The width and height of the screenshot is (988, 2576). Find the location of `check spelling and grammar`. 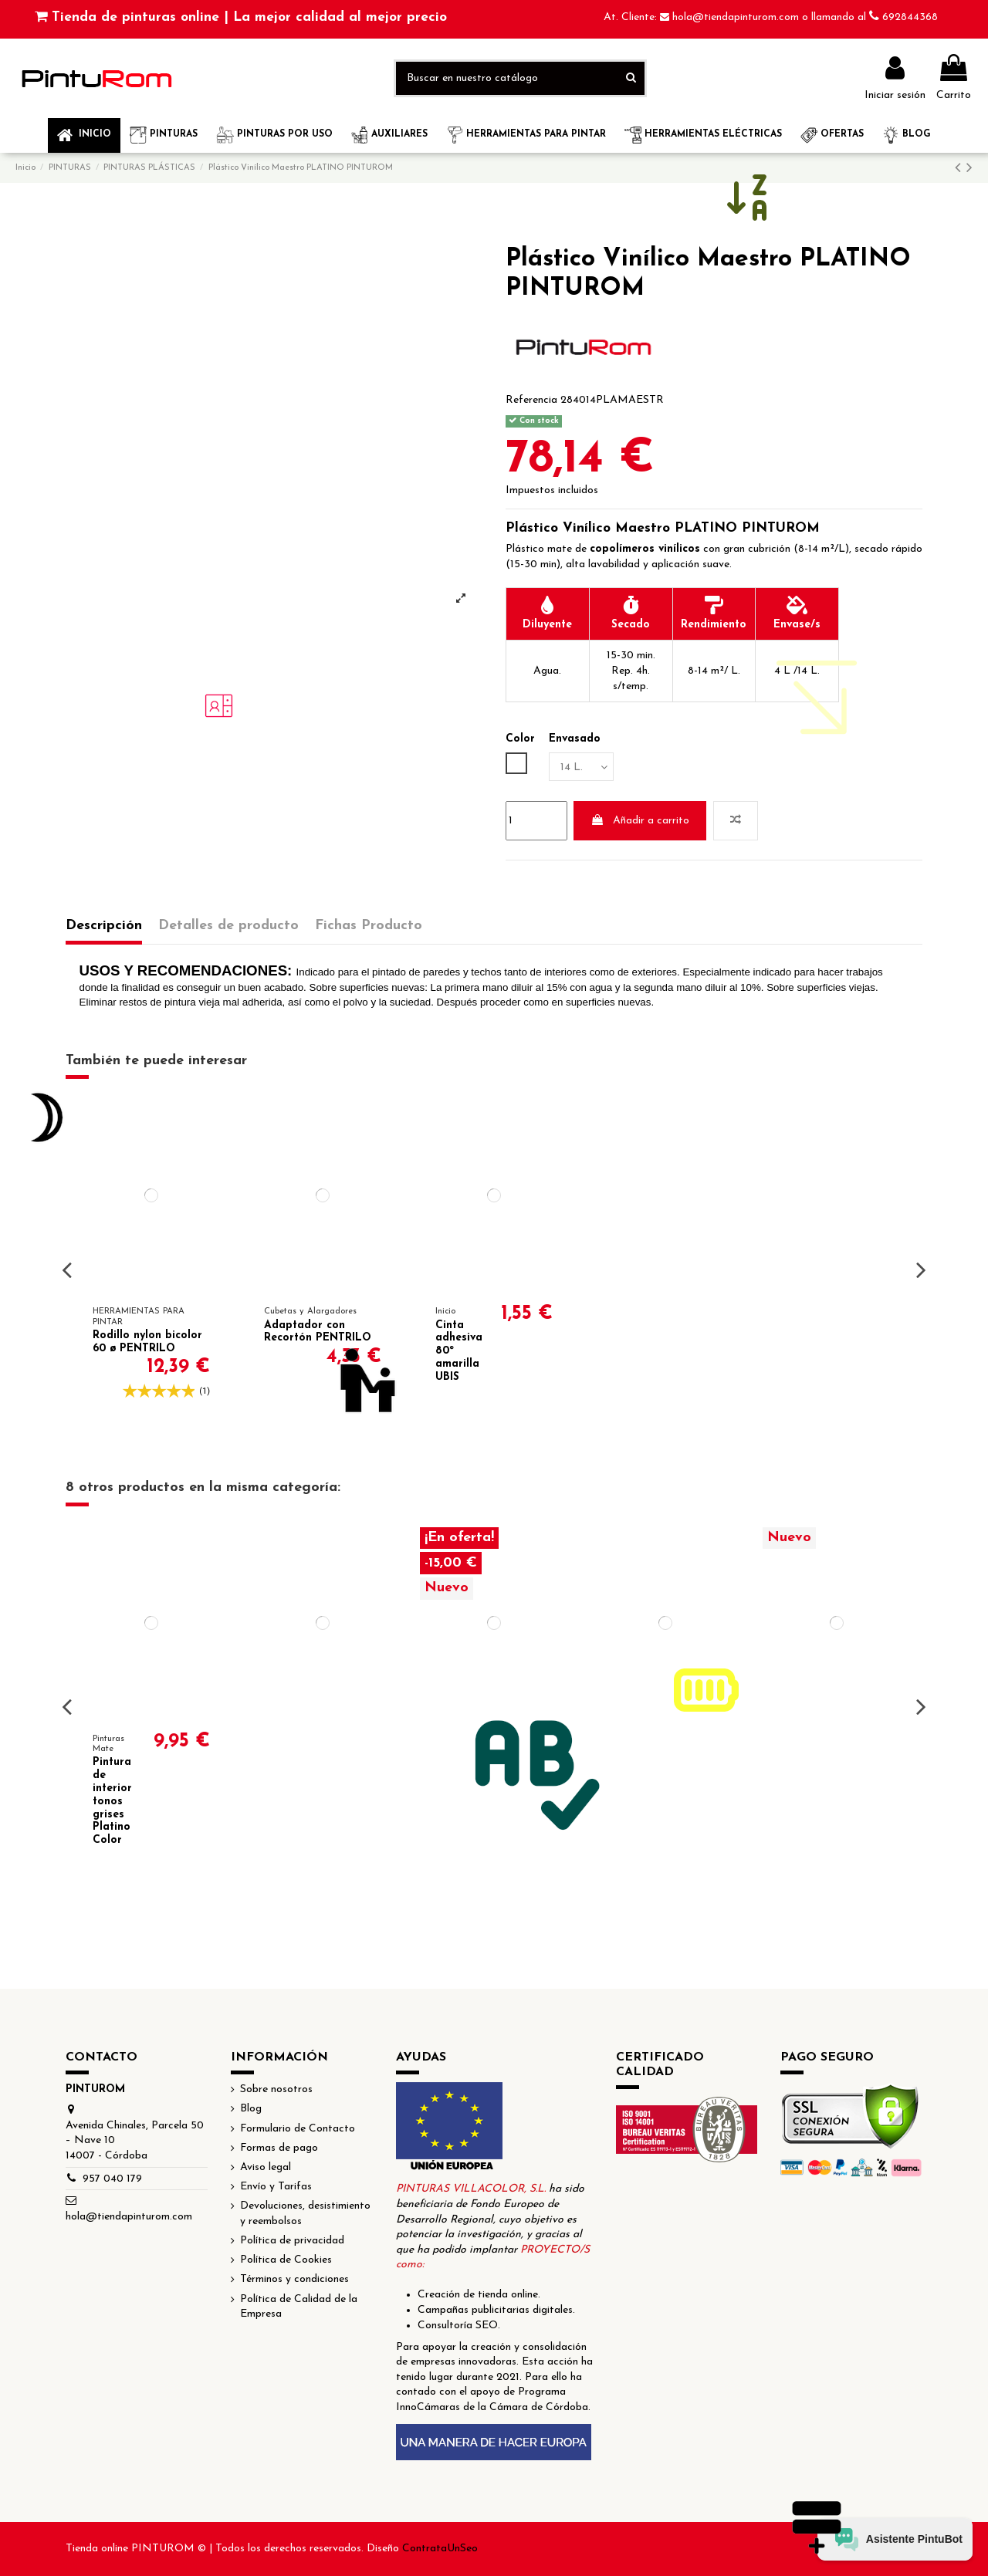

check spelling and grammar is located at coordinates (533, 1771).